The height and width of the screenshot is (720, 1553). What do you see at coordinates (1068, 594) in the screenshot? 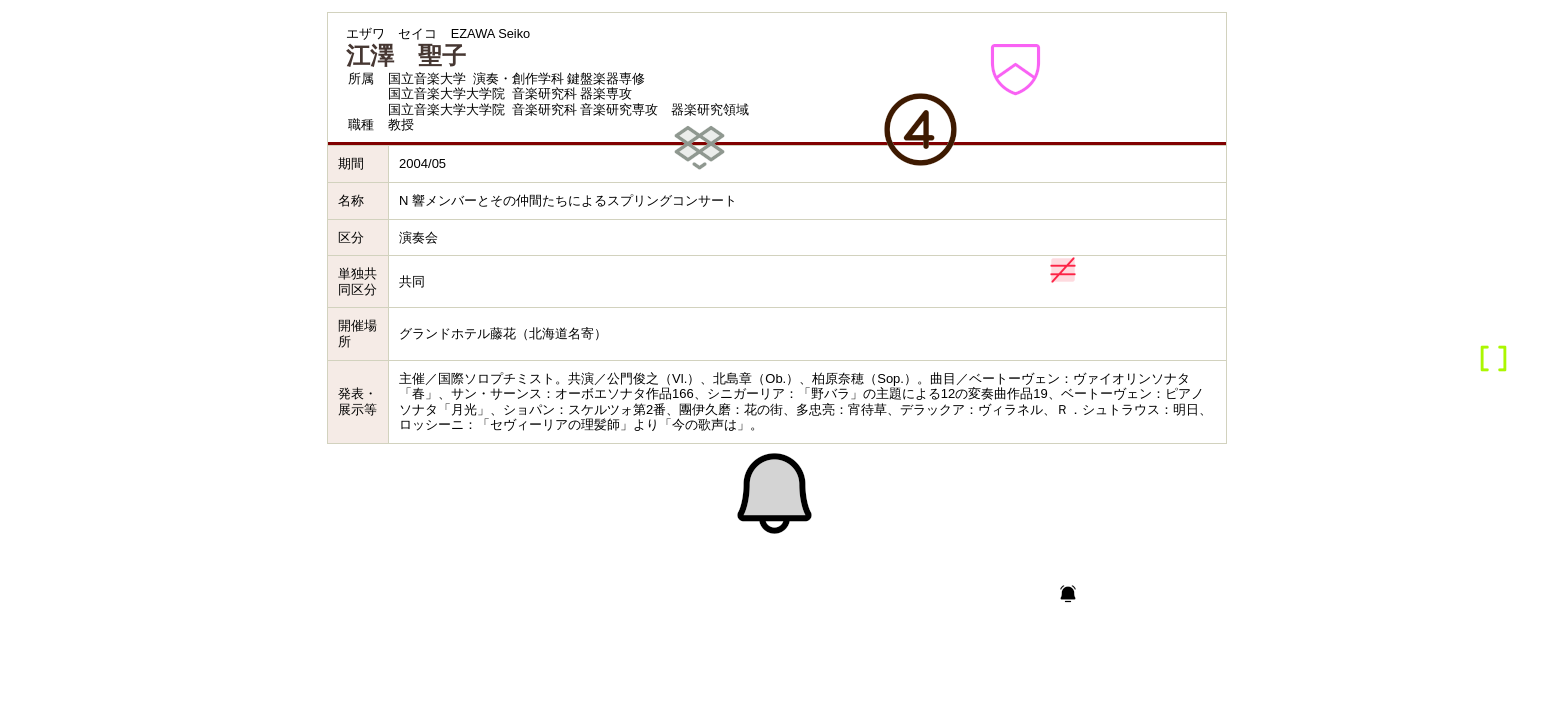
I see `indicates active notifications or alerts` at bounding box center [1068, 594].